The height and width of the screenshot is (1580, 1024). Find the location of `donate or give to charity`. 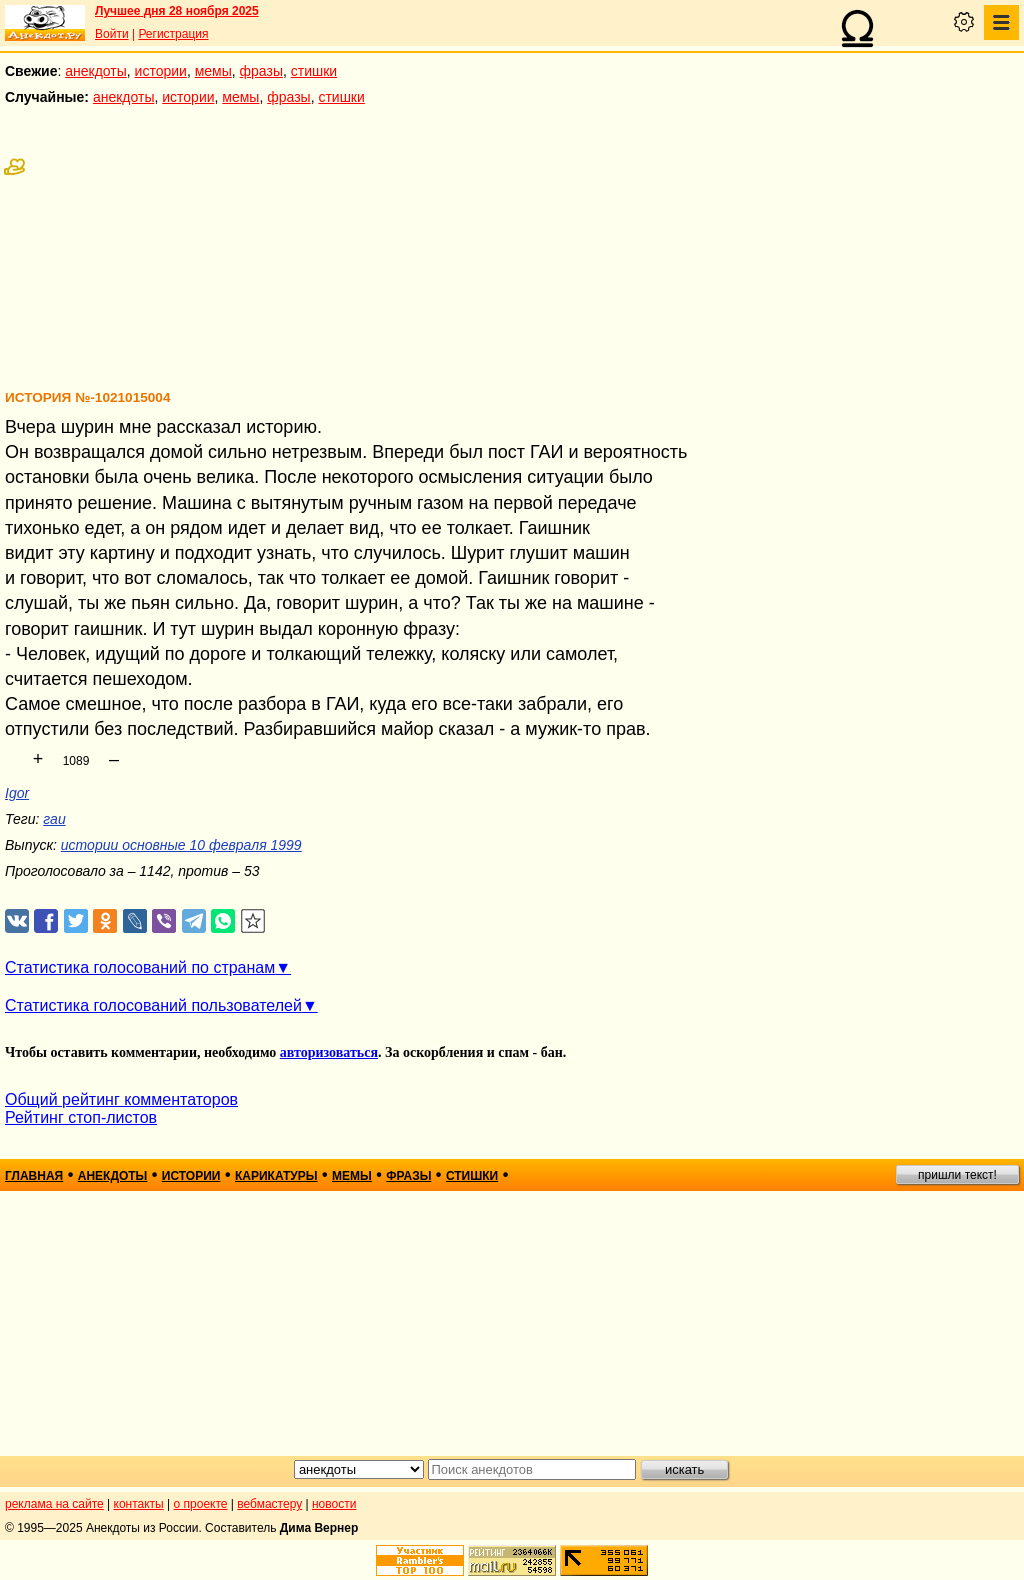

donate or give to charity is located at coordinates (15, 167).